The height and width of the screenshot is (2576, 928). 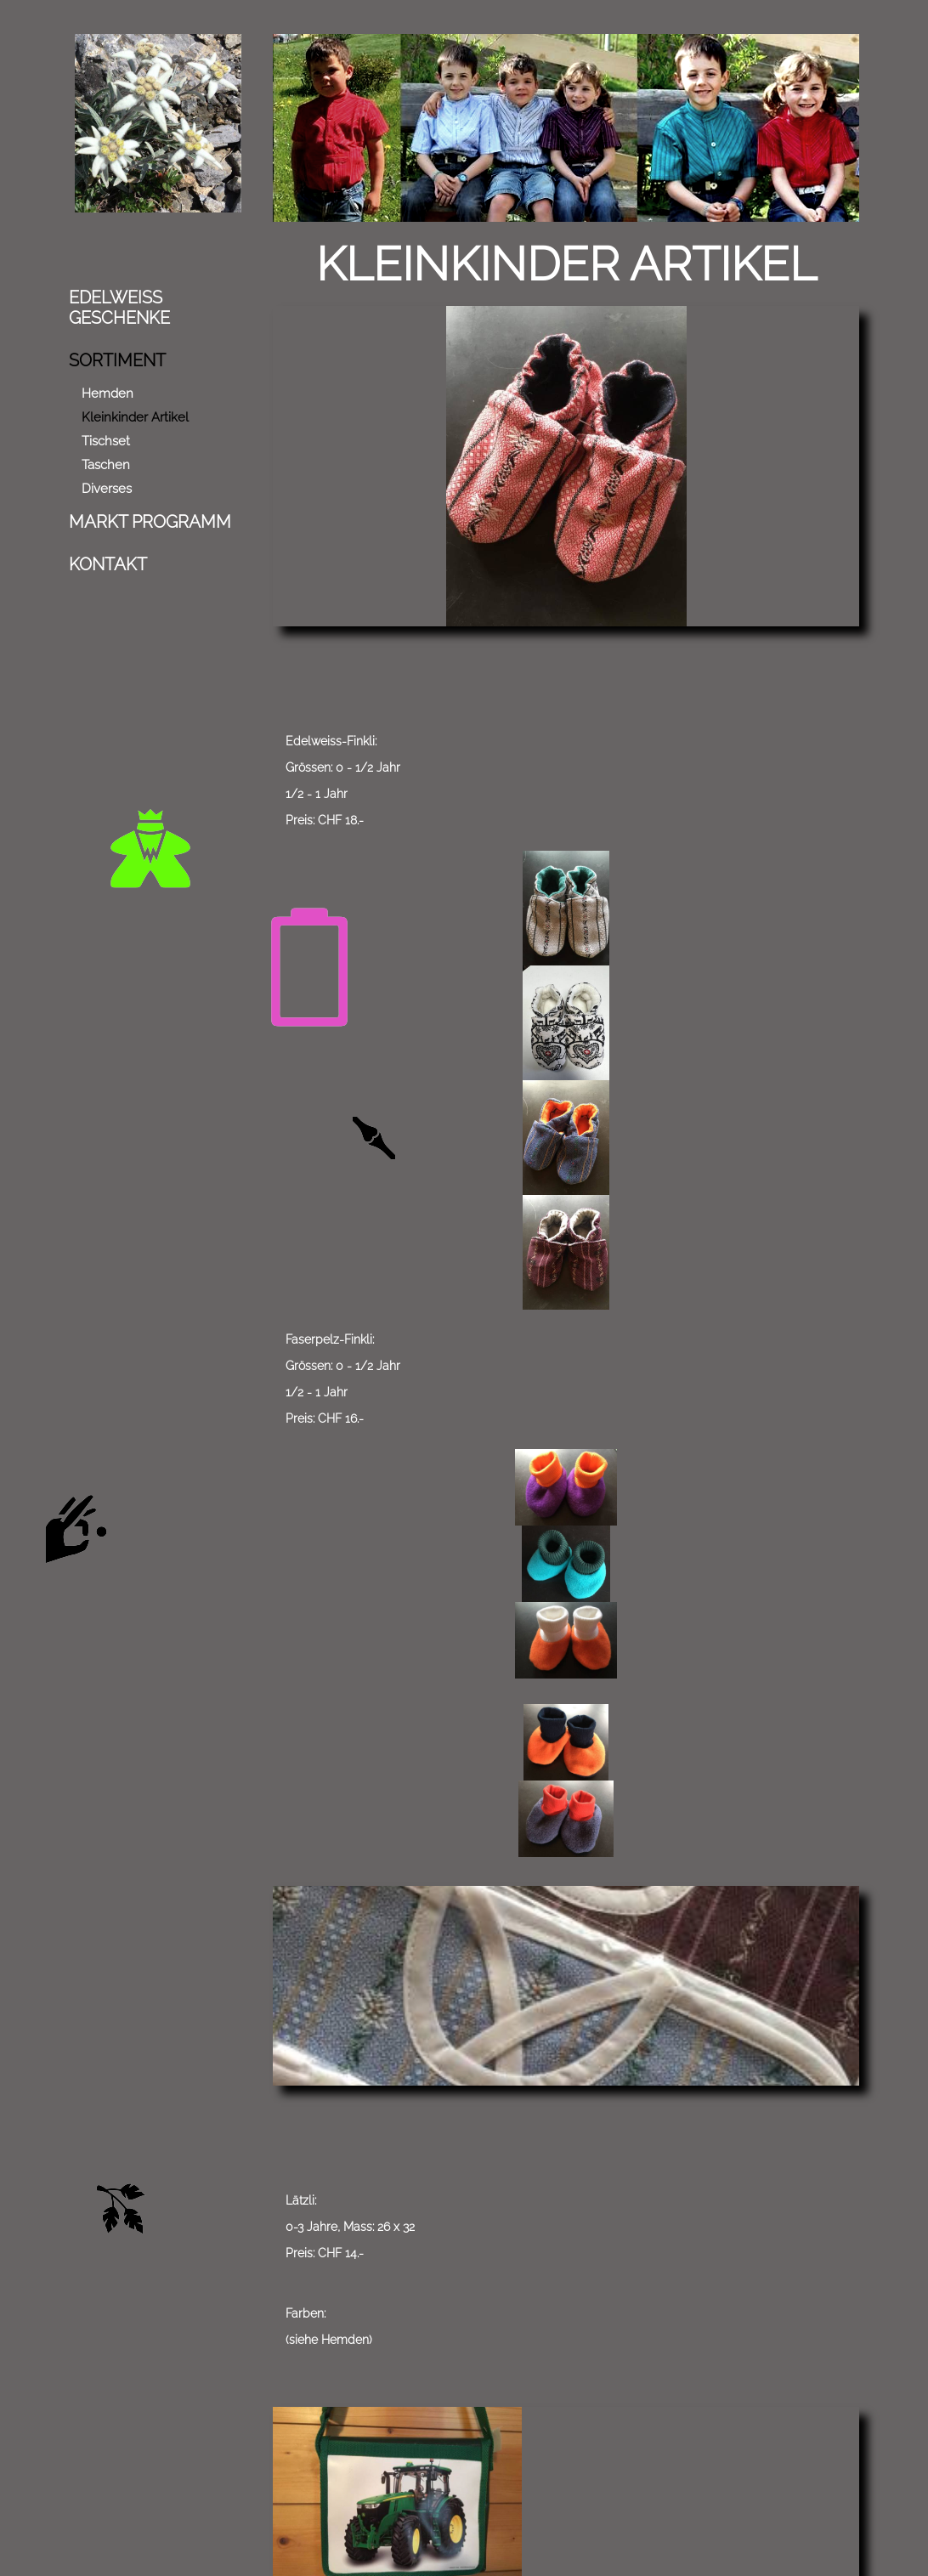 What do you see at coordinates (150, 851) in the screenshot?
I see `select the king piece in a board game` at bounding box center [150, 851].